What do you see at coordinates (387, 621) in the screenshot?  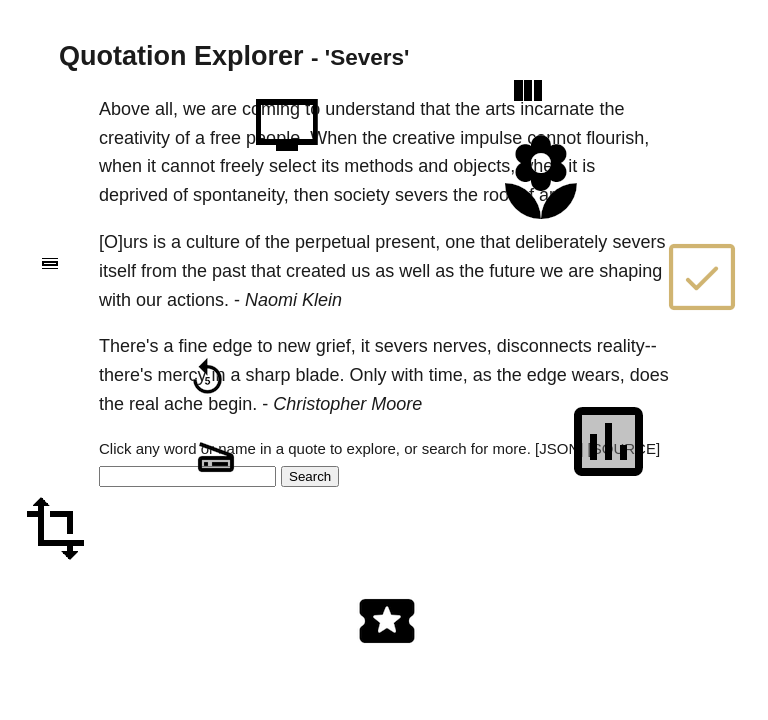 I see `view local events or entertainment` at bounding box center [387, 621].